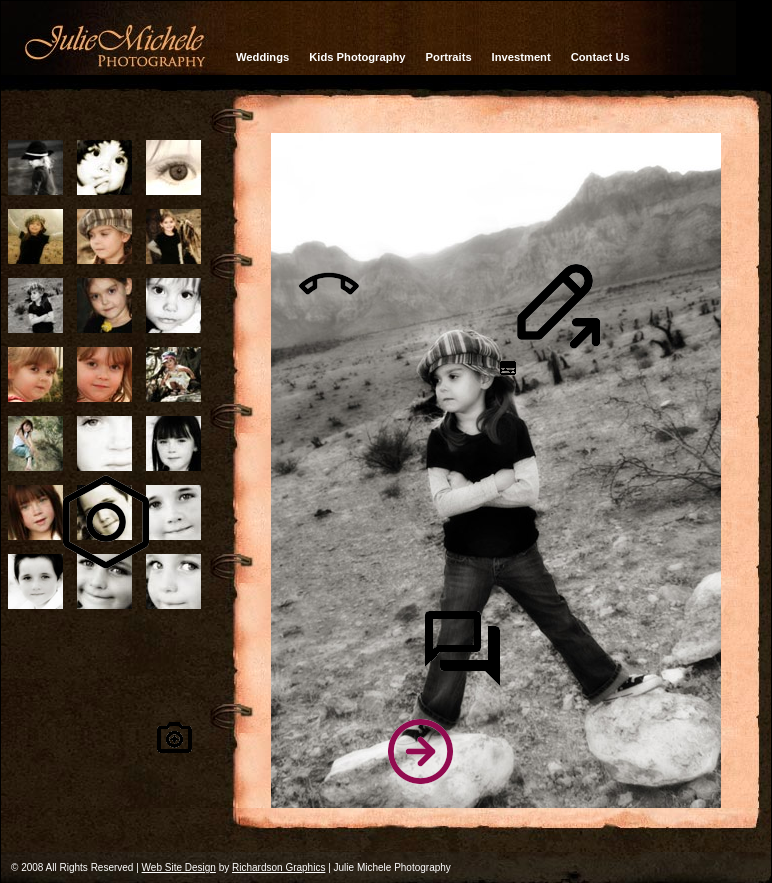  I want to click on proceed to the next step, so click(420, 751).